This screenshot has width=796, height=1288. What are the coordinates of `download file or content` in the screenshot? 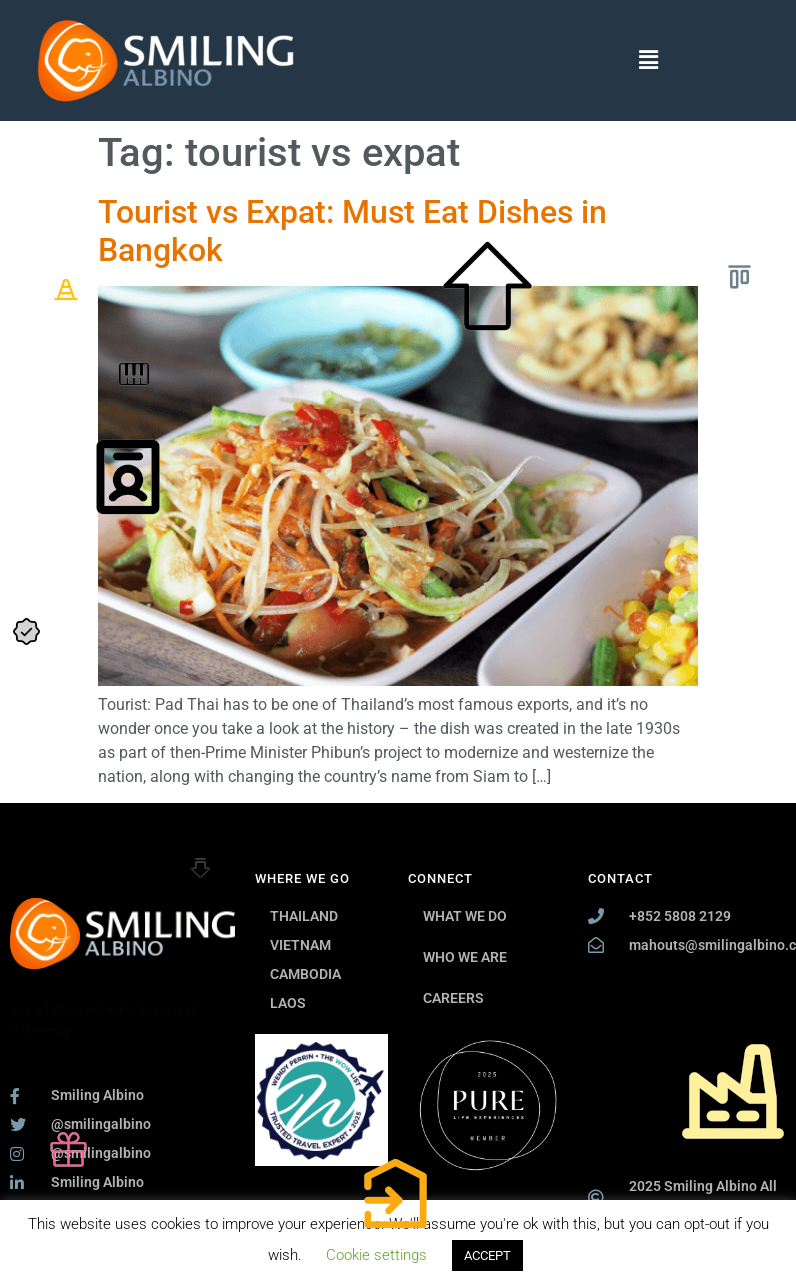 It's located at (200, 867).